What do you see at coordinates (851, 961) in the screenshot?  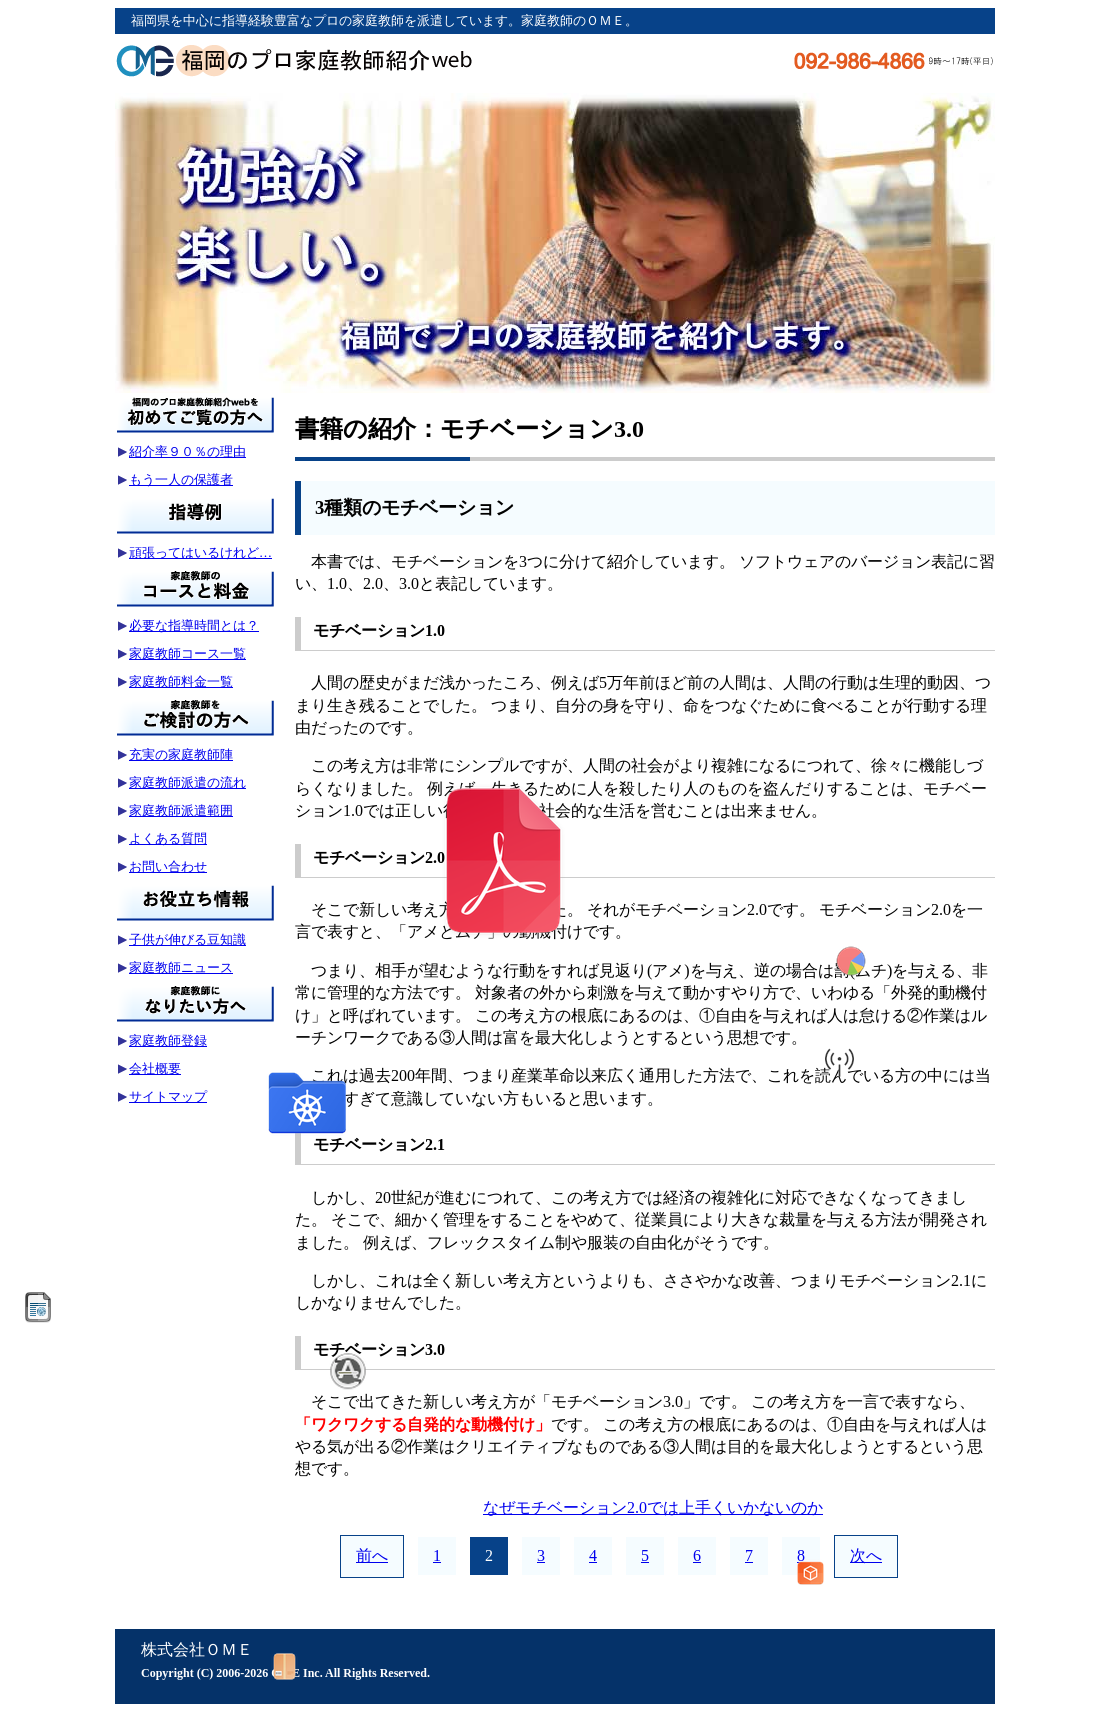 I see `open disk usage analyzer` at bounding box center [851, 961].